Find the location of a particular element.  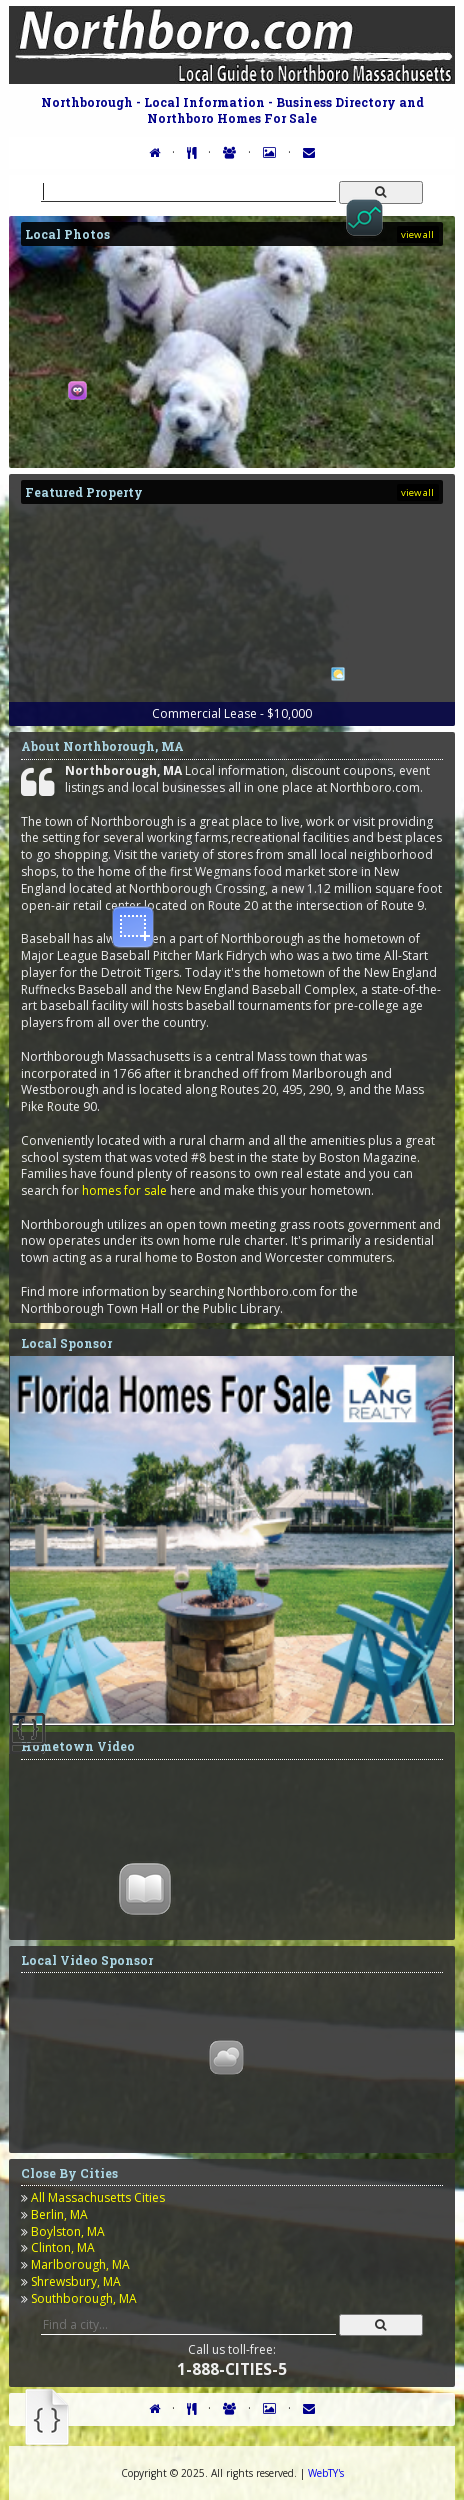

open the Books app is located at coordinates (145, 1889).